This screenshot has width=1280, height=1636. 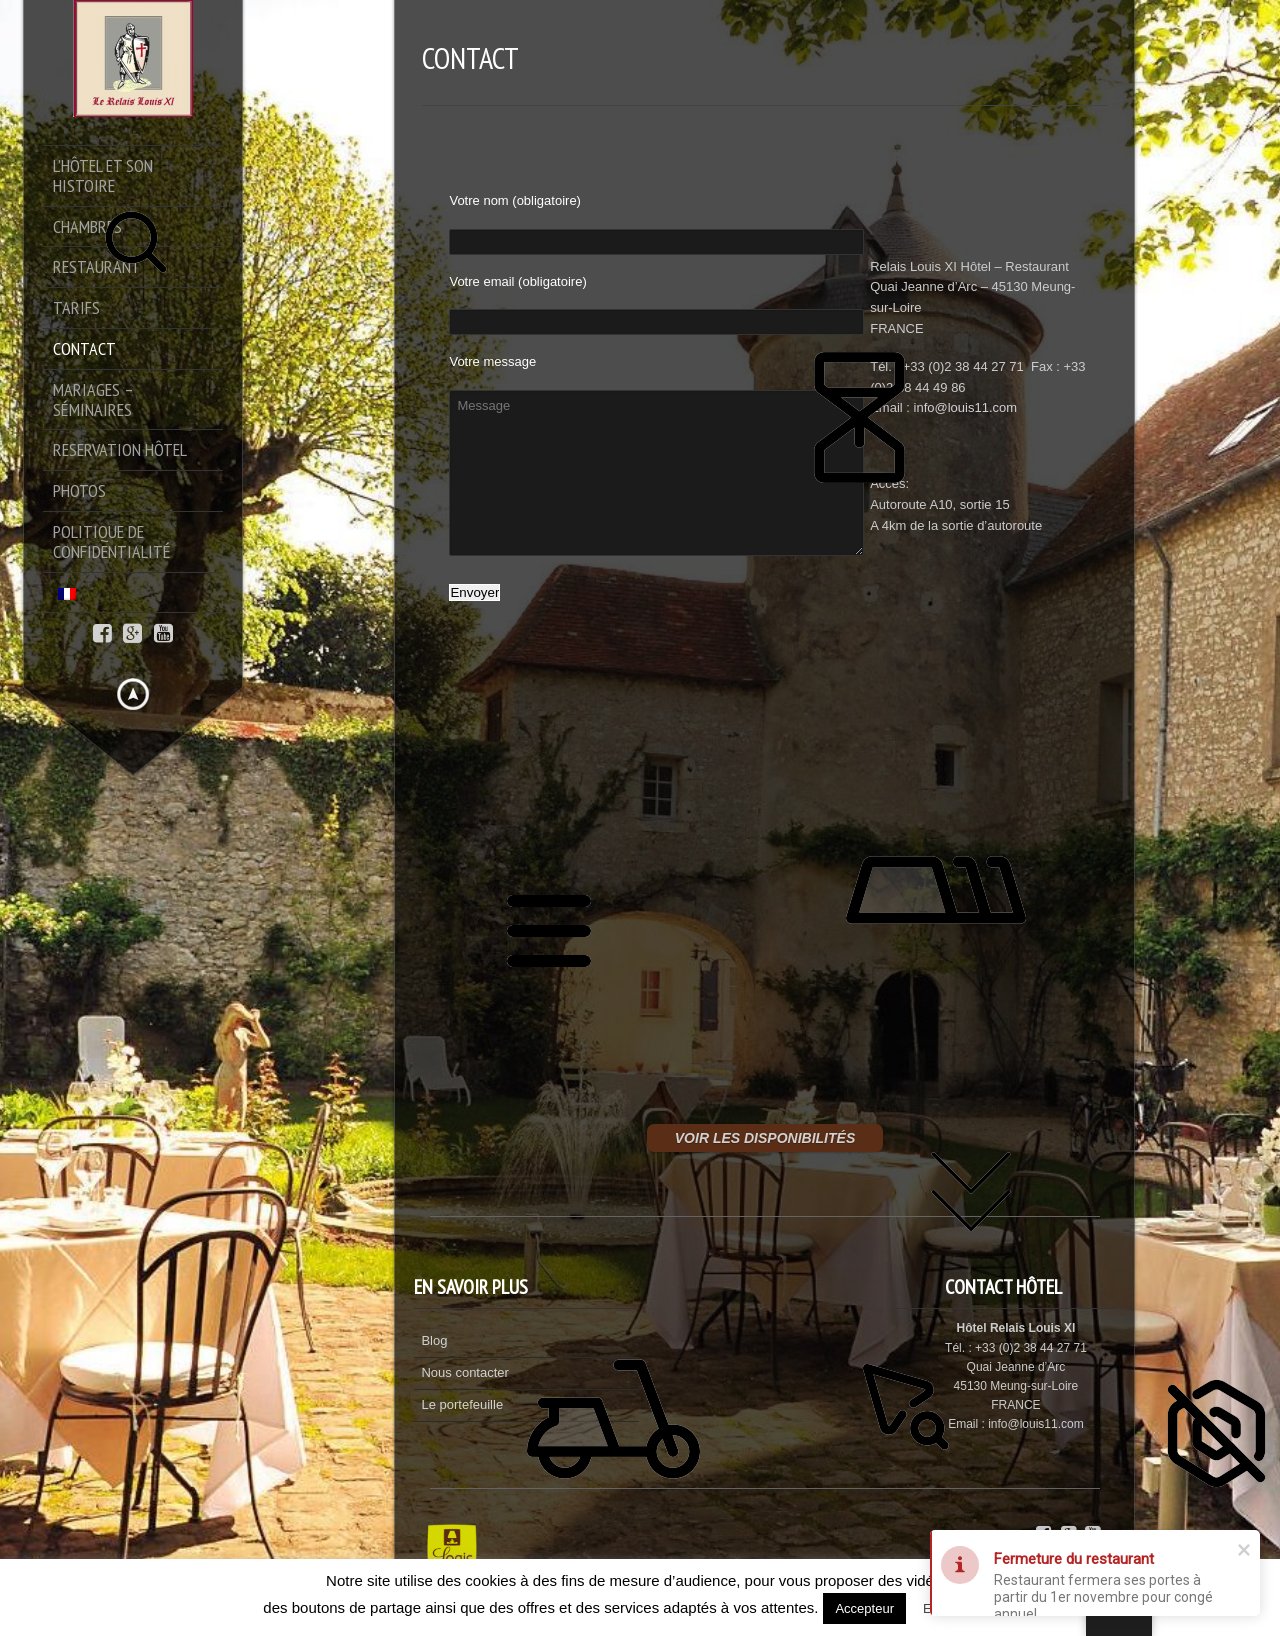 What do you see at coordinates (136, 242) in the screenshot?
I see `search for content or items` at bounding box center [136, 242].